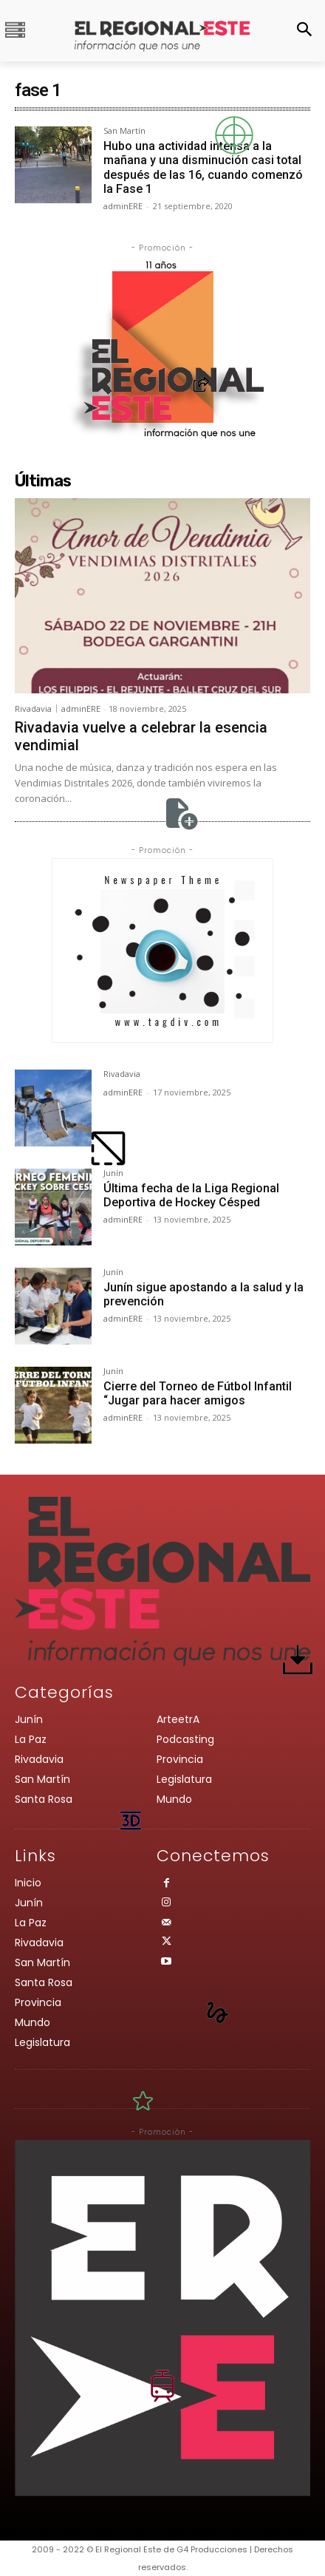  I want to click on access public transit or tram routes, so click(162, 2386).